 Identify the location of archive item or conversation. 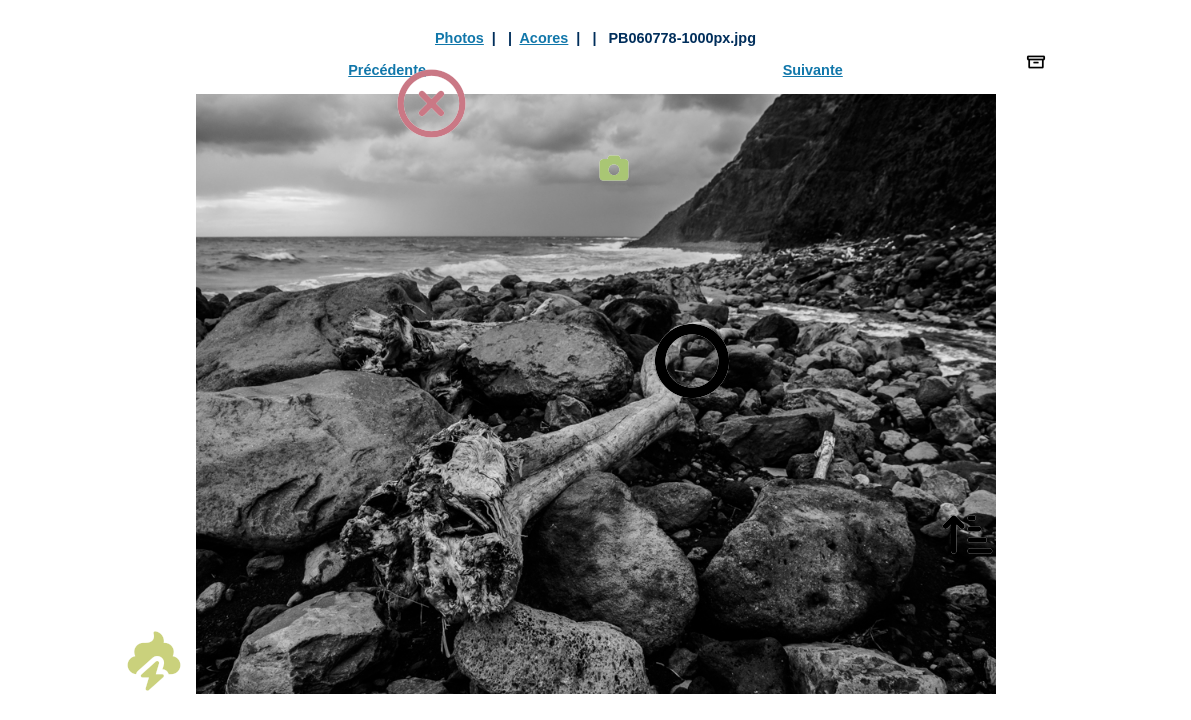
(1036, 62).